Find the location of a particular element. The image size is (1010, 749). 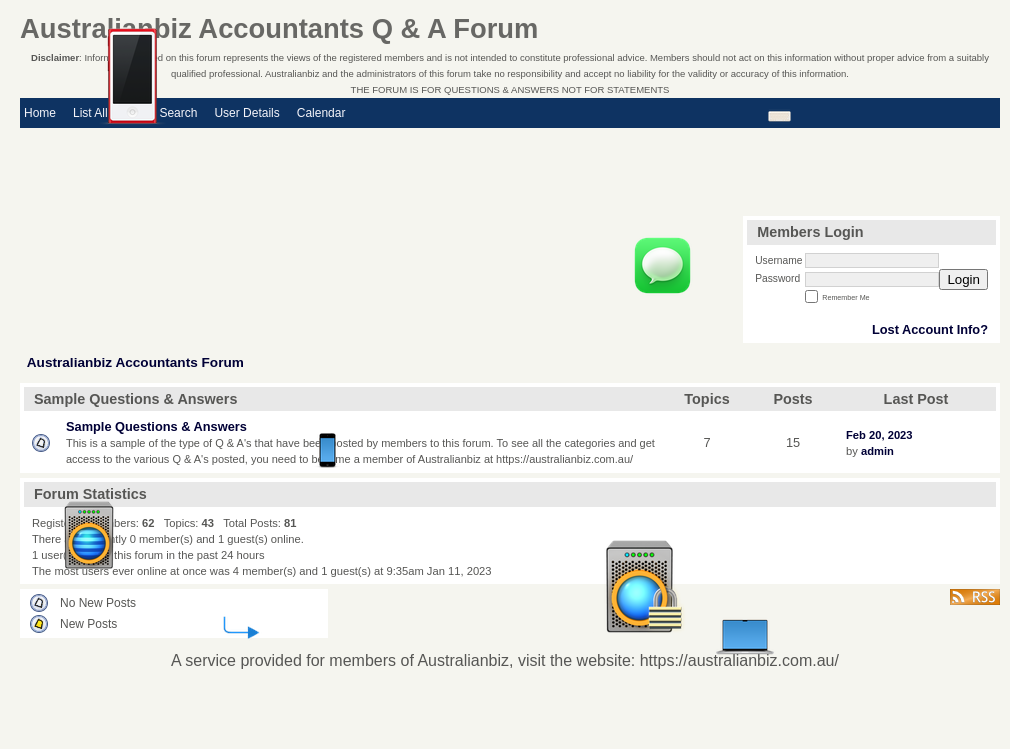

manage connected iPod Touch device is located at coordinates (327, 450).